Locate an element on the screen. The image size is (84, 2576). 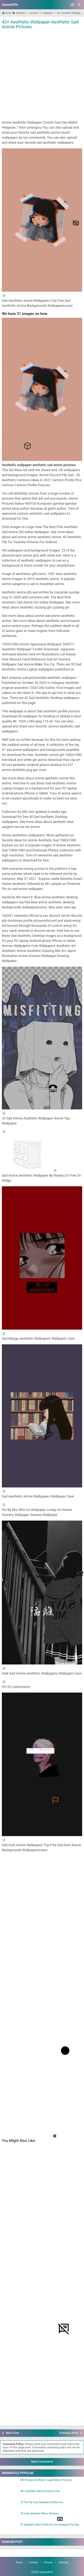
access TTY or text telephone services is located at coordinates (53, 1088).